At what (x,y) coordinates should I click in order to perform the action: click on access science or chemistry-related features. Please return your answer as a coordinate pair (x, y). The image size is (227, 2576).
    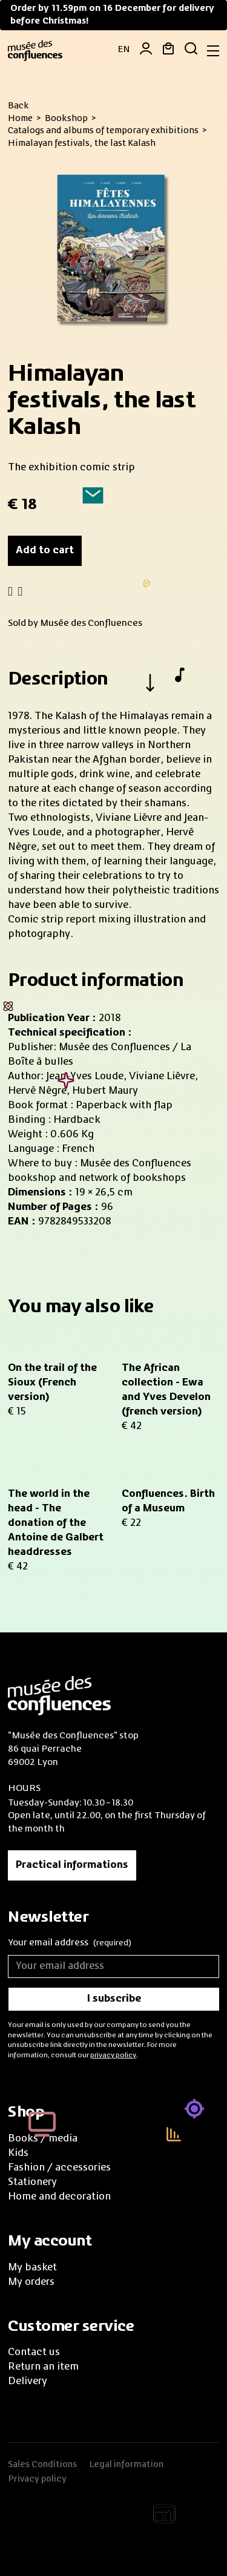
    Looking at the image, I should click on (8, 1006).